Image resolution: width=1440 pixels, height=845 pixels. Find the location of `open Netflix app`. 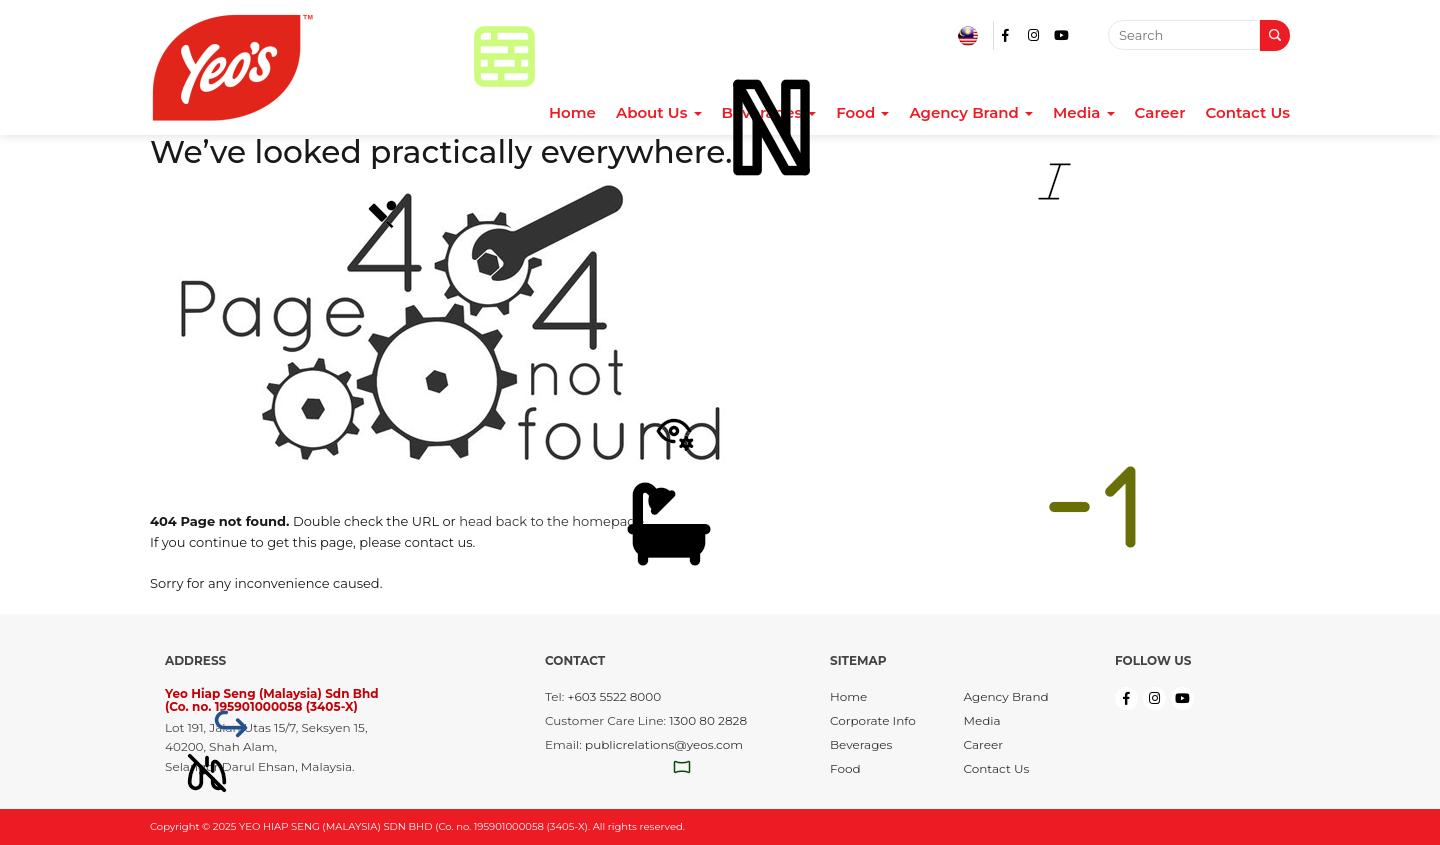

open Netflix app is located at coordinates (771, 127).